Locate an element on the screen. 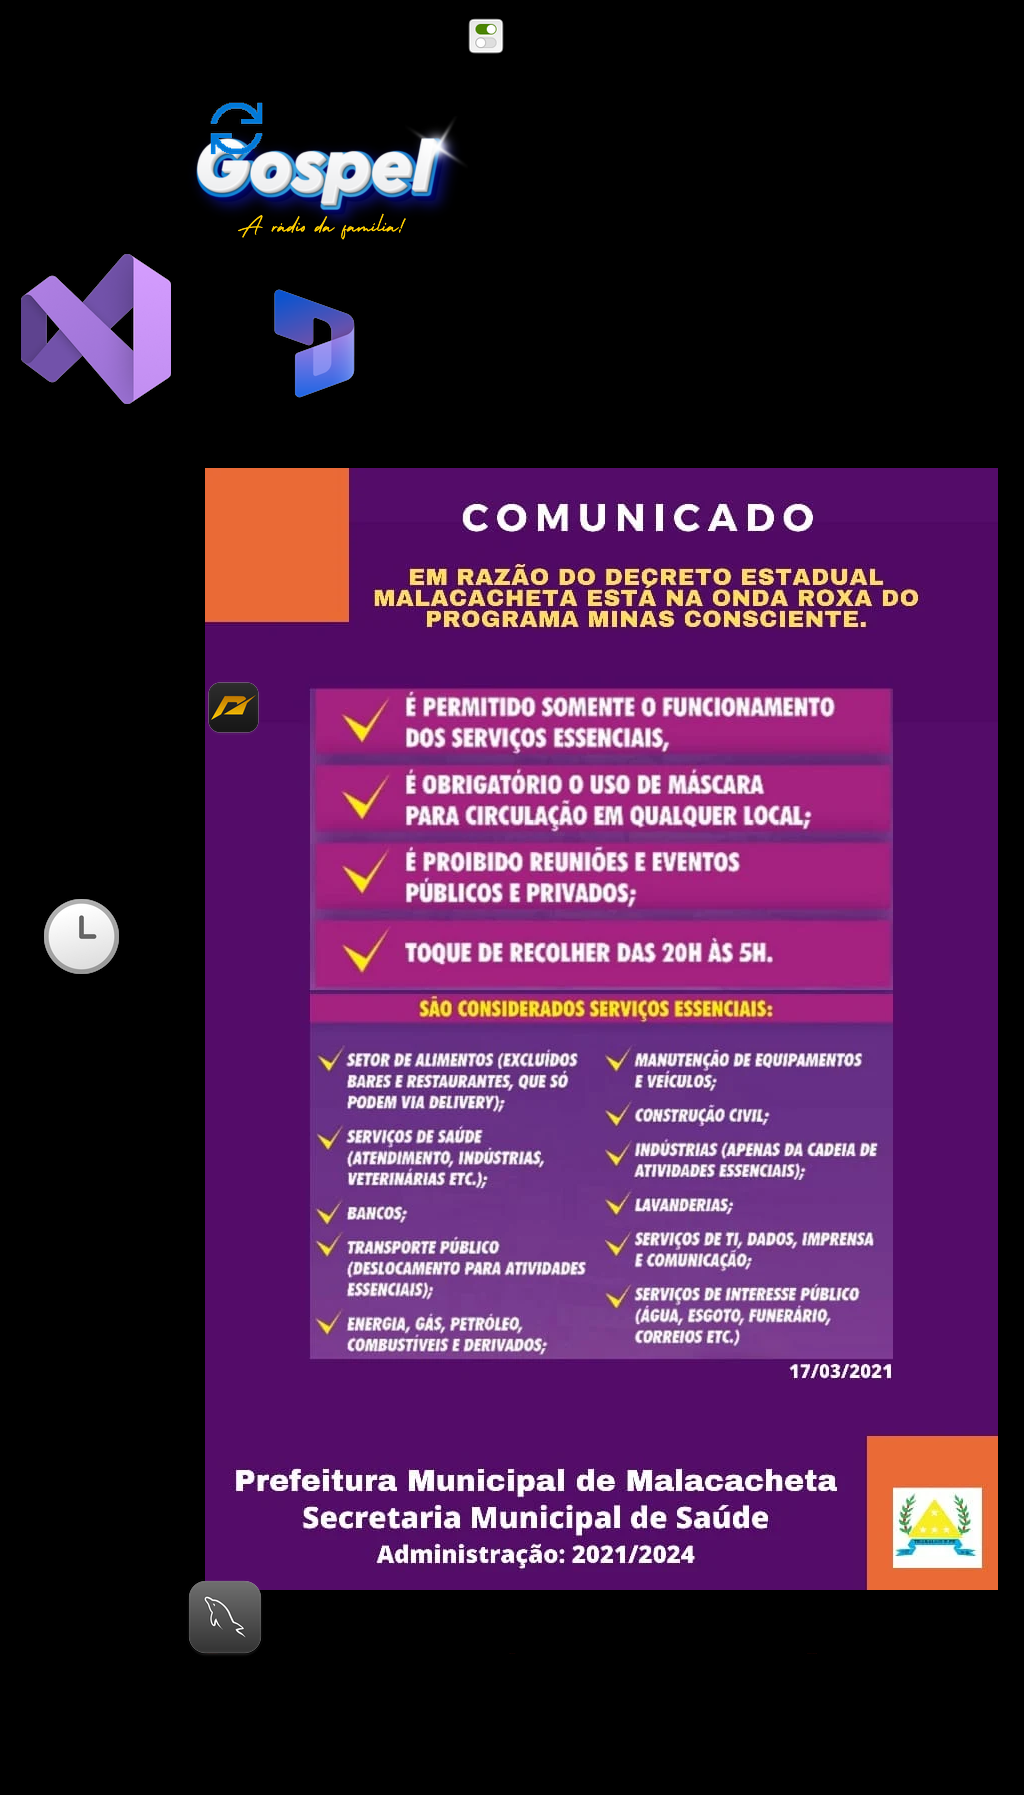 The height and width of the screenshot is (1795, 1024). indicates a time-sensitive or scheduled item is located at coordinates (81, 936).